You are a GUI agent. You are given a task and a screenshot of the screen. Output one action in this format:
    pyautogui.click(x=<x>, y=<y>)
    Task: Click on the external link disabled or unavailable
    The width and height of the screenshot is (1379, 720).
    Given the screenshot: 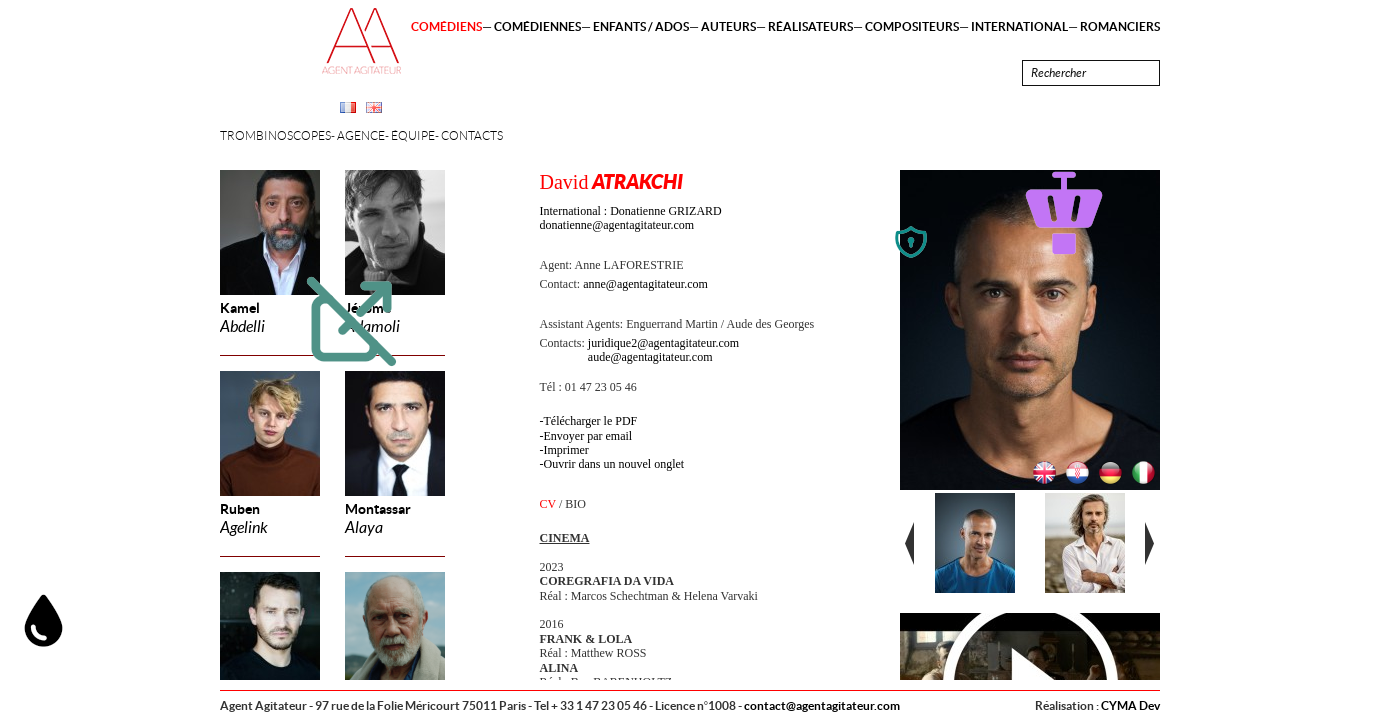 What is the action you would take?
    pyautogui.click(x=351, y=321)
    